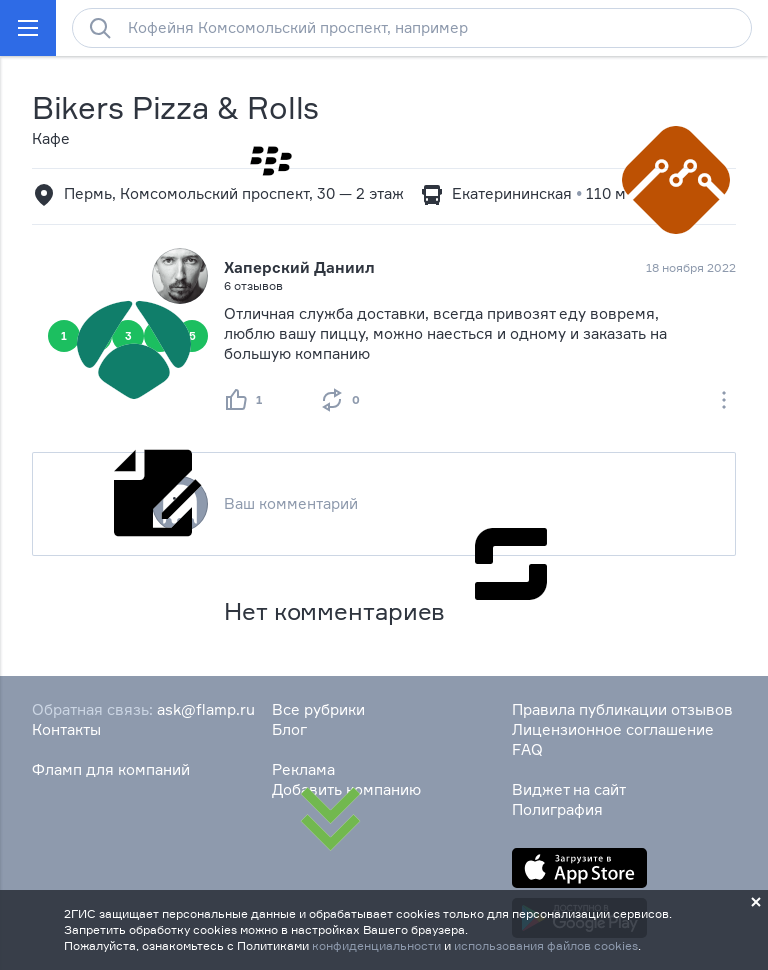 This screenshot has width=768, height=970. I want to click on scroll down to see more content, so click(330, 816).